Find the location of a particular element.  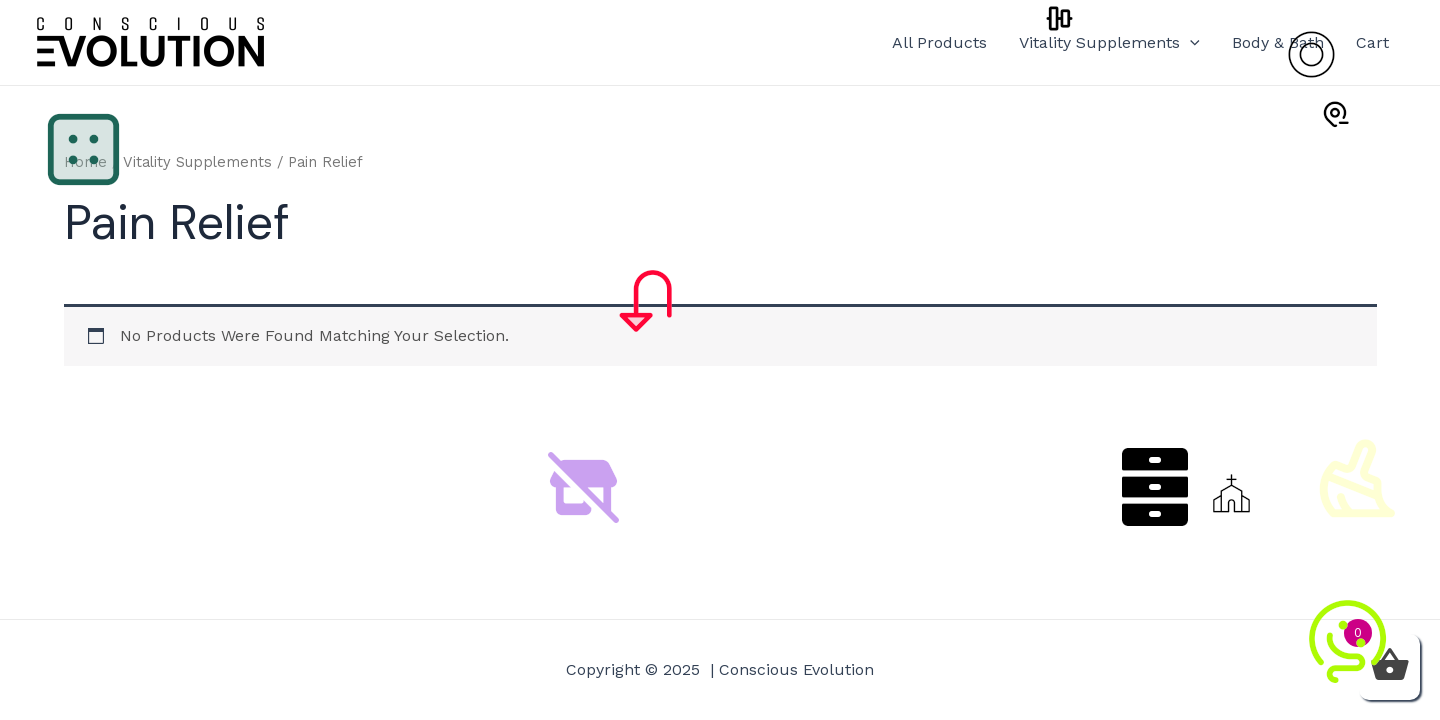

undo or reverse a previous action is located at coordinates (648, 301).